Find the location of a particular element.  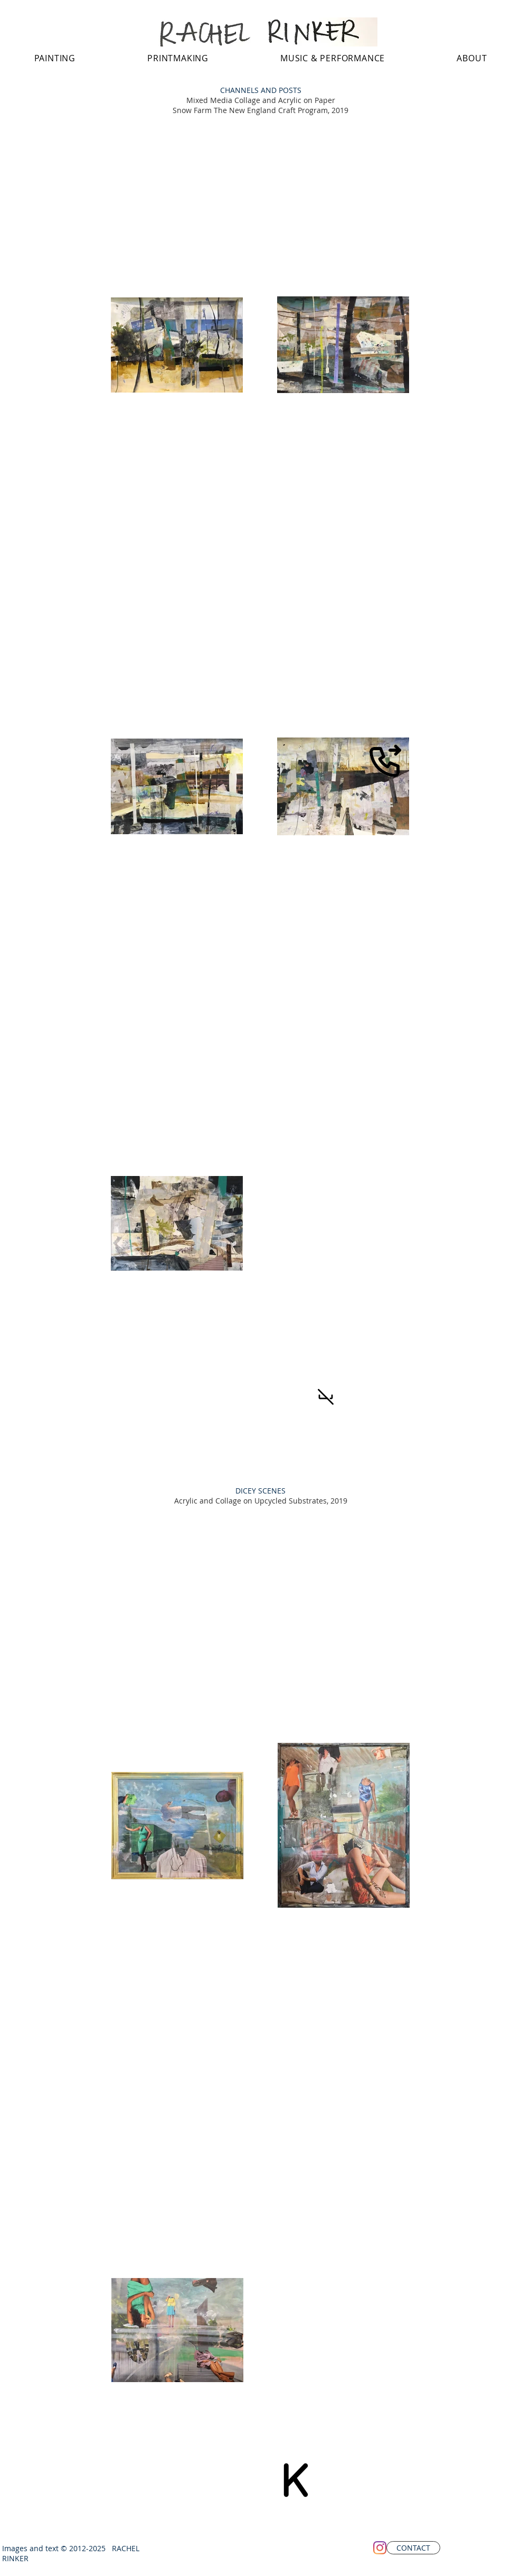

make an outgoing call is located at coordinates (385, 761).